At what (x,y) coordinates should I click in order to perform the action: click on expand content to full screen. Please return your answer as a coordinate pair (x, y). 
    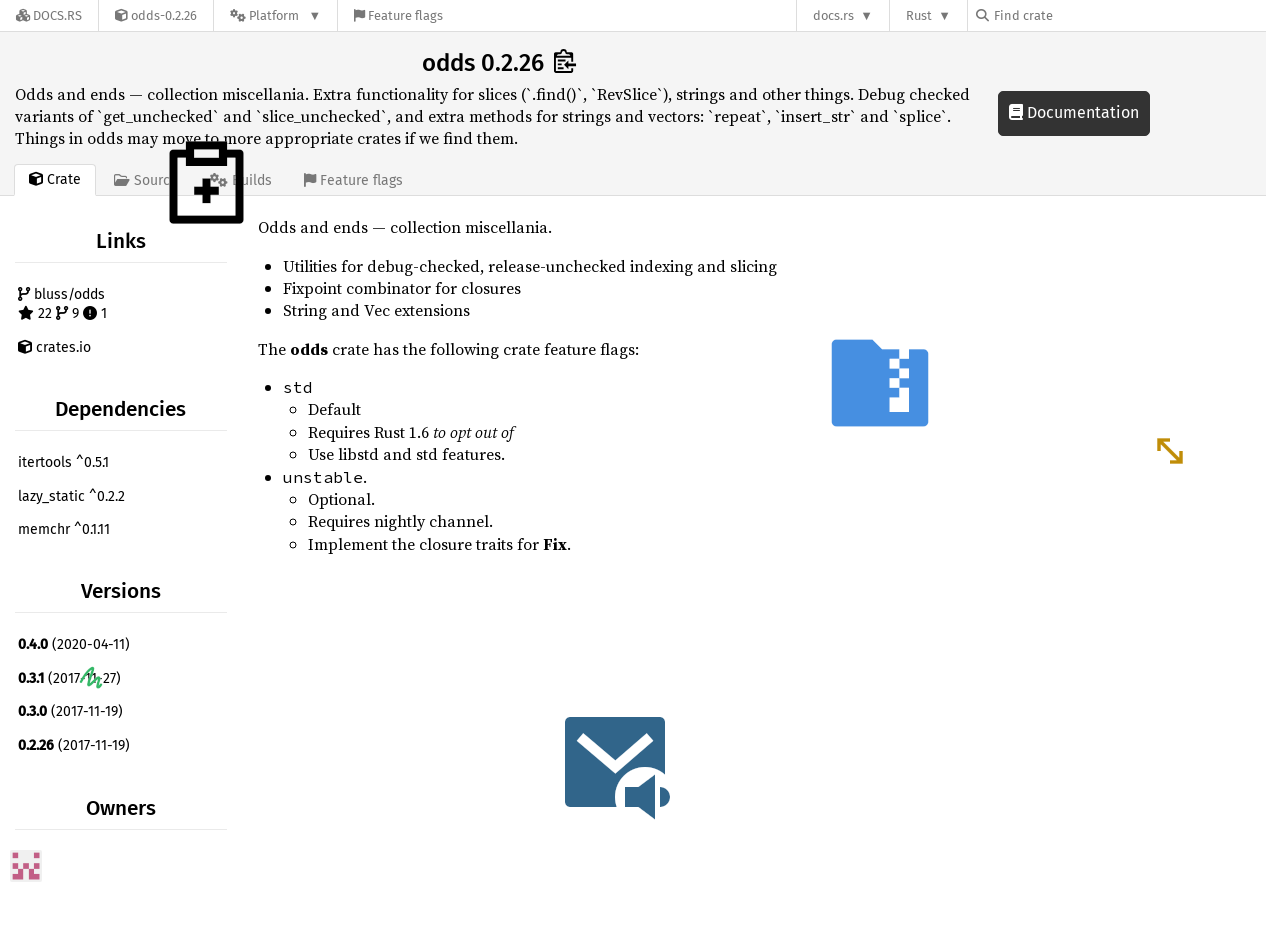
    Looking at the image, I should click on (1170, 451).